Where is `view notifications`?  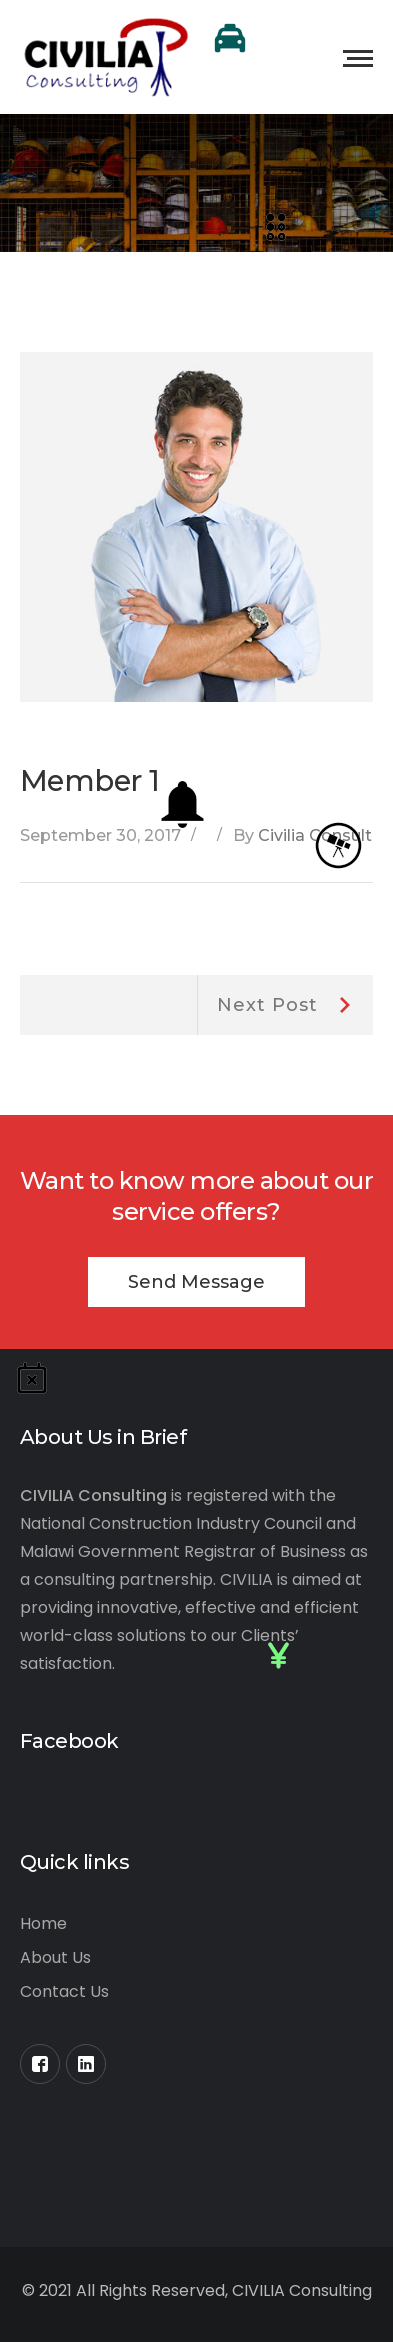
view notifications is located at coordinates (182, 804).